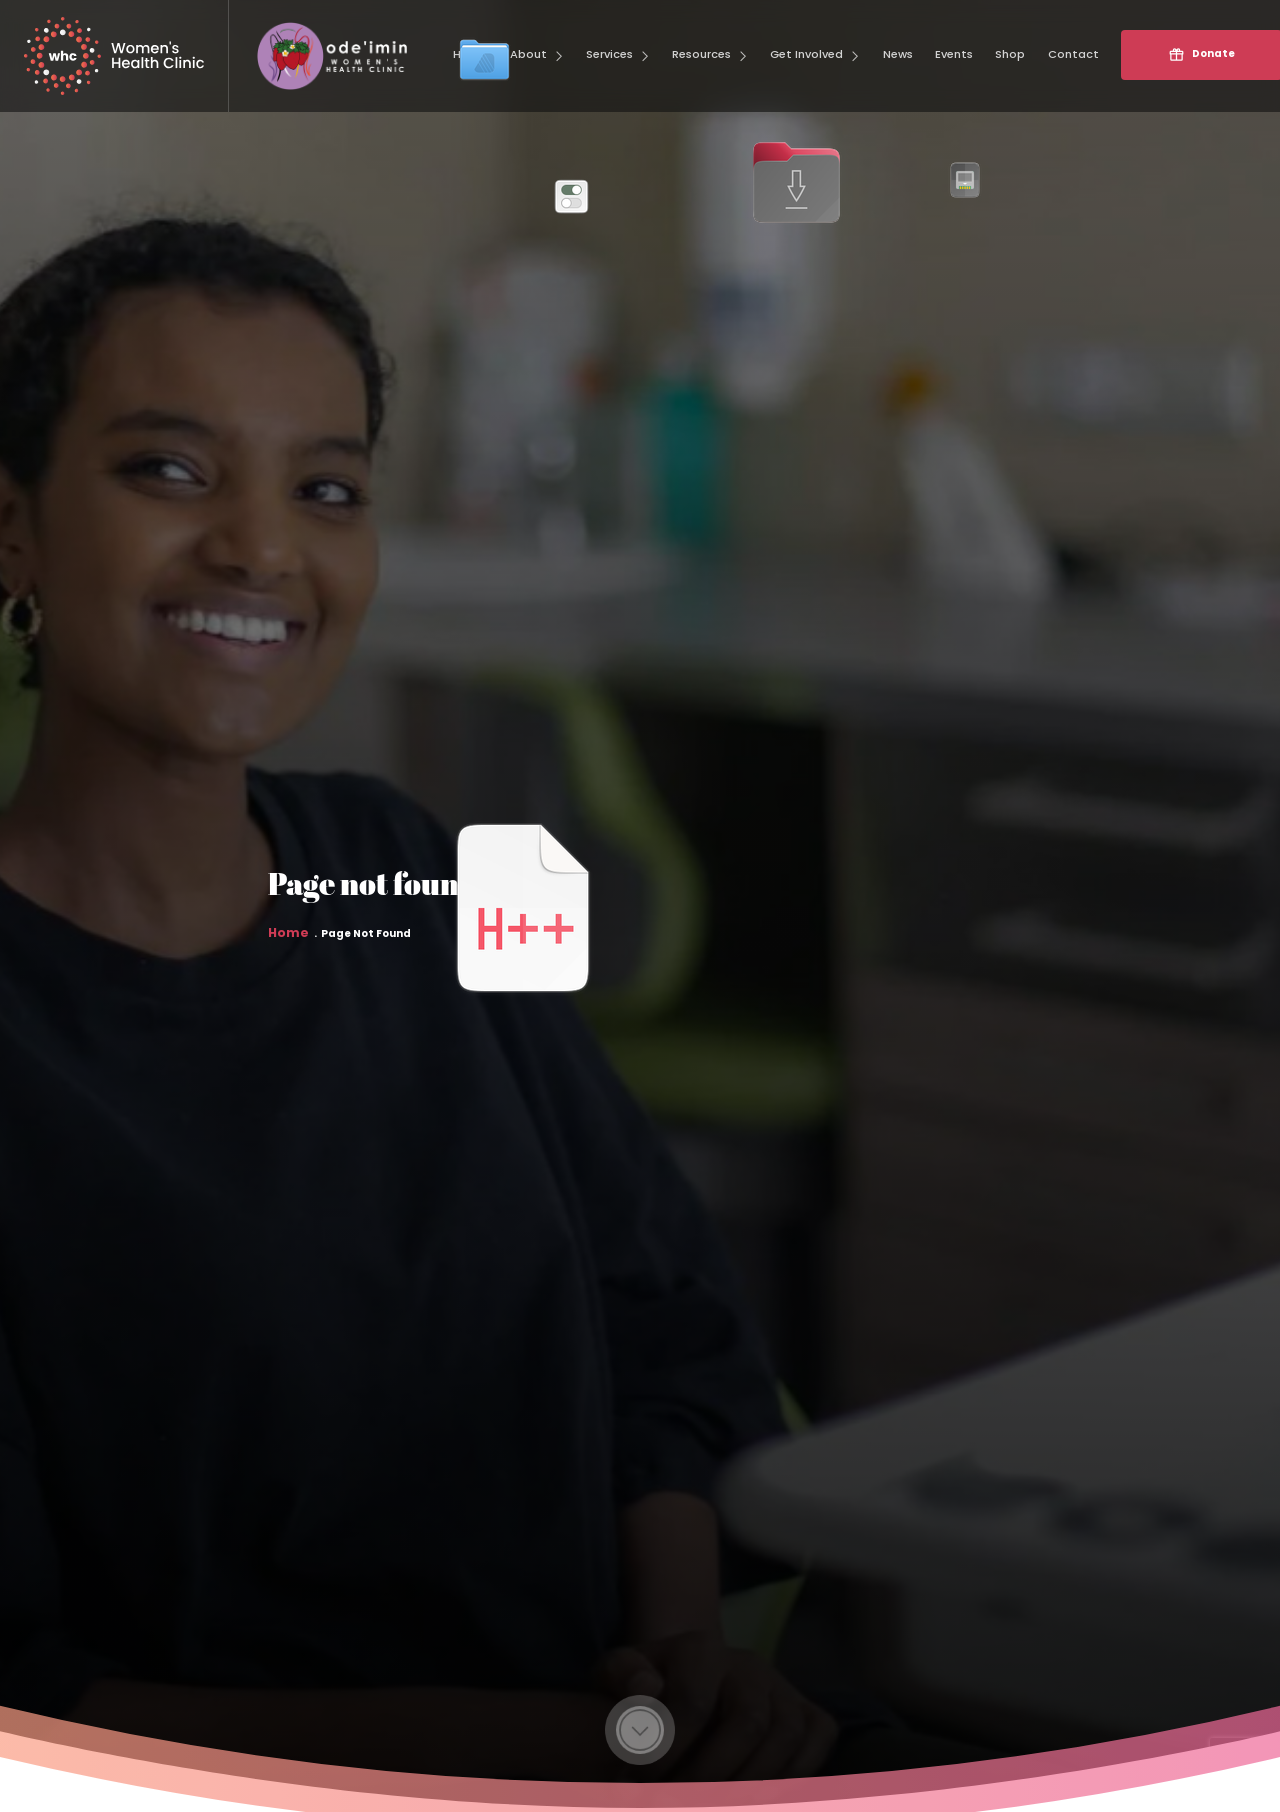 Image resolution: width=1280 pixels, height=1812 pixels. I want to click on nintendo 64 game ROM file, so click(965, 180).